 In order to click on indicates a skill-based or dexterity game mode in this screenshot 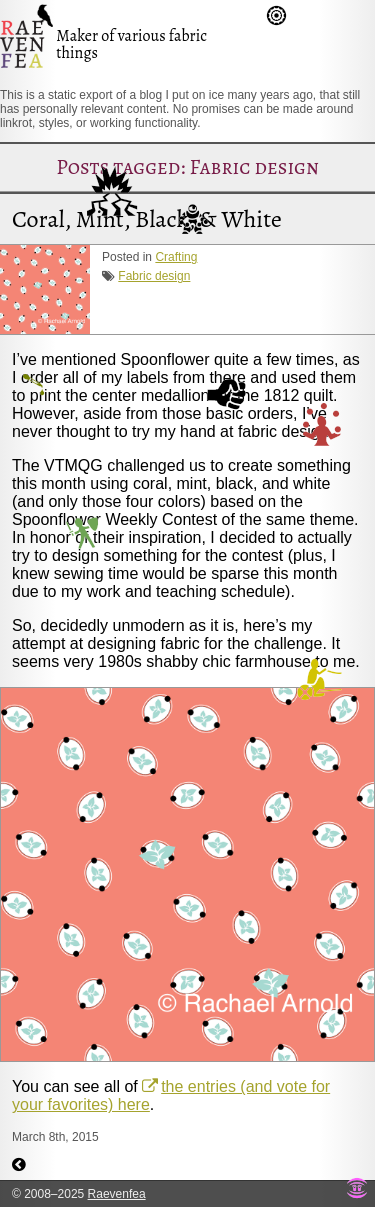, I will do `click(321, 424)`.